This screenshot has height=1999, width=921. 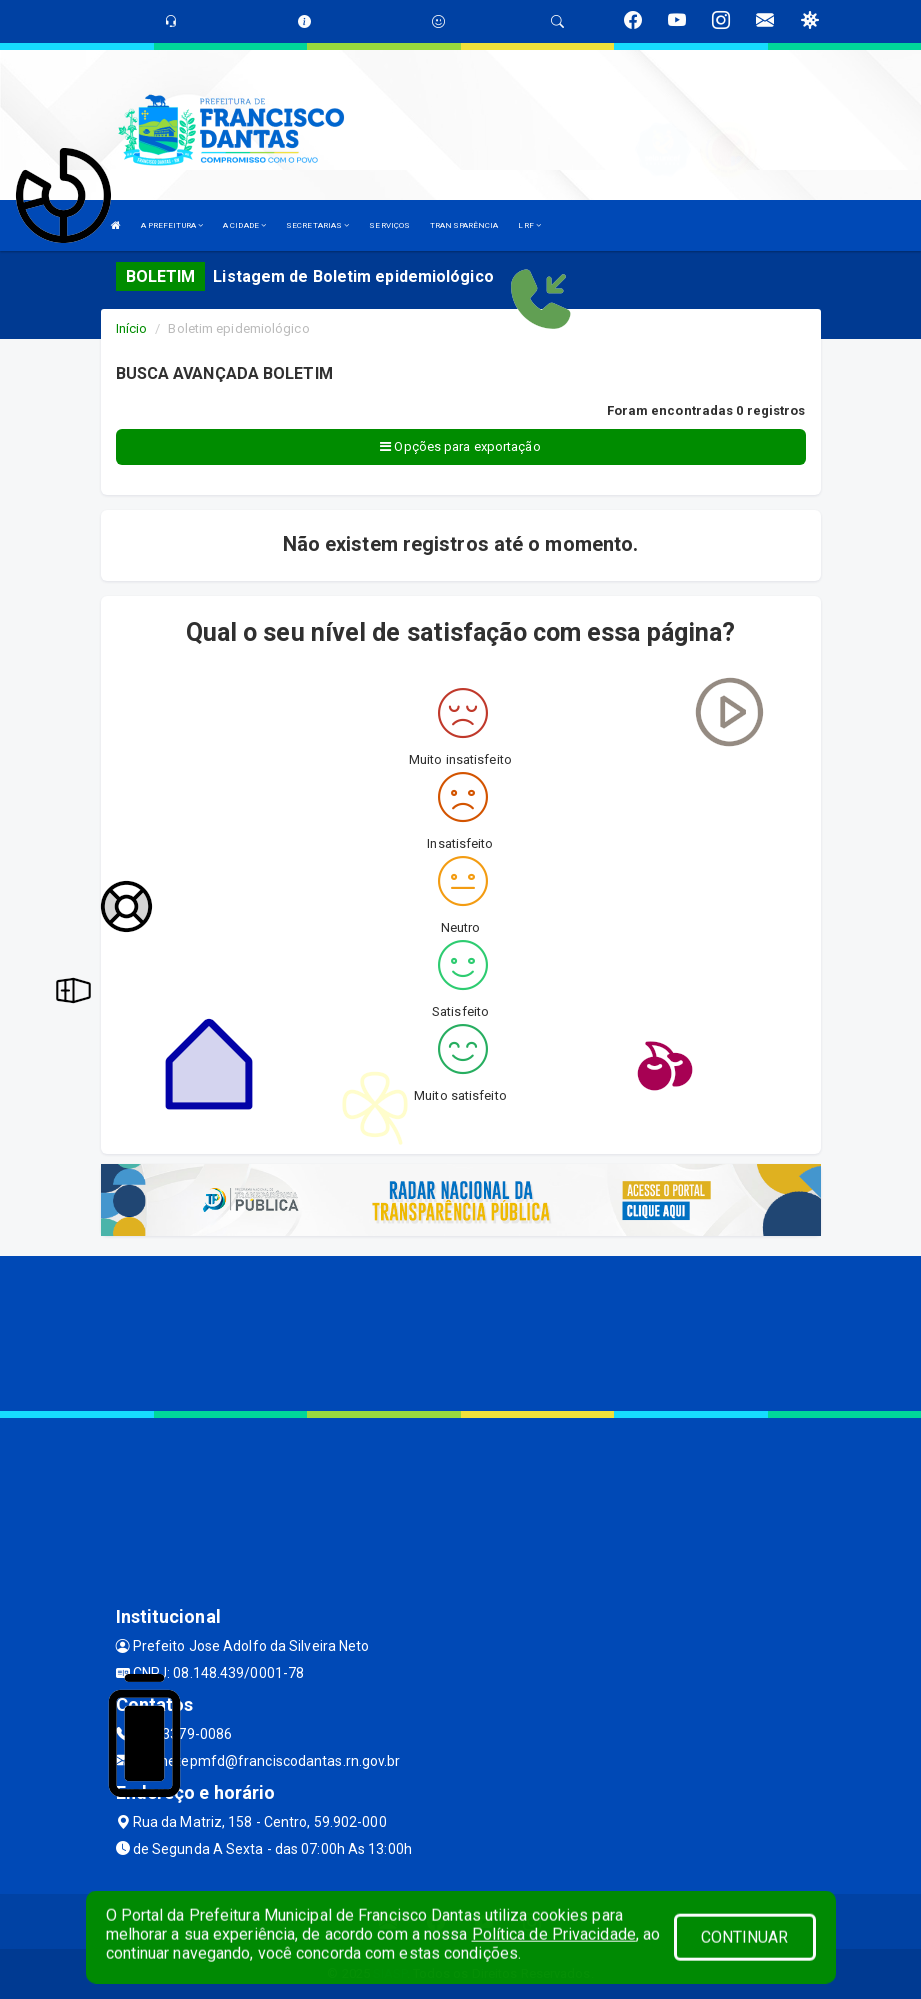 I want to click on go to home screen, so click(x=209, y=1066).